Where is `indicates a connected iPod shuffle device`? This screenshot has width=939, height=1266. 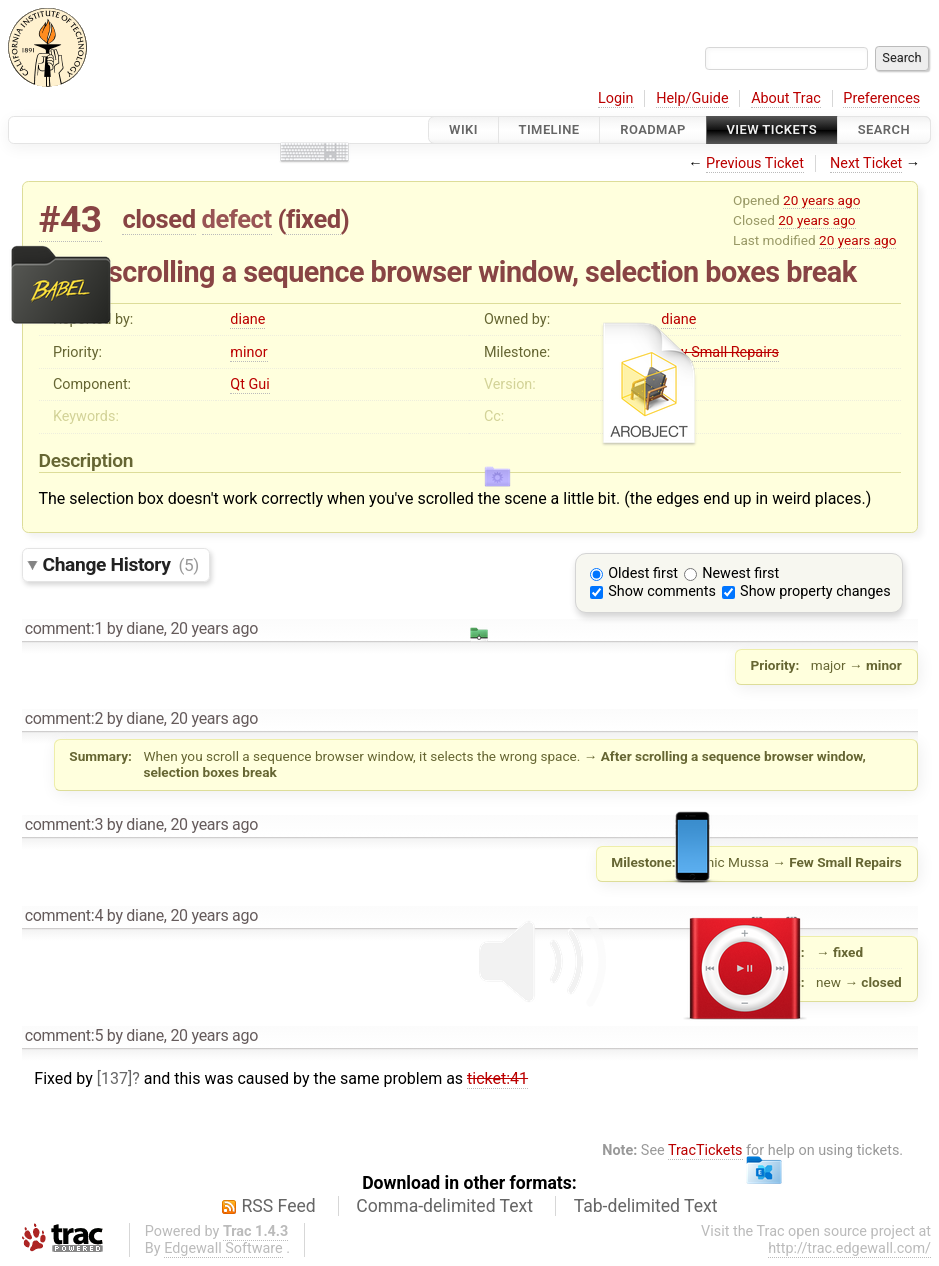
indicates a connected iPod shuffle device is located at coordinates (745, 968).